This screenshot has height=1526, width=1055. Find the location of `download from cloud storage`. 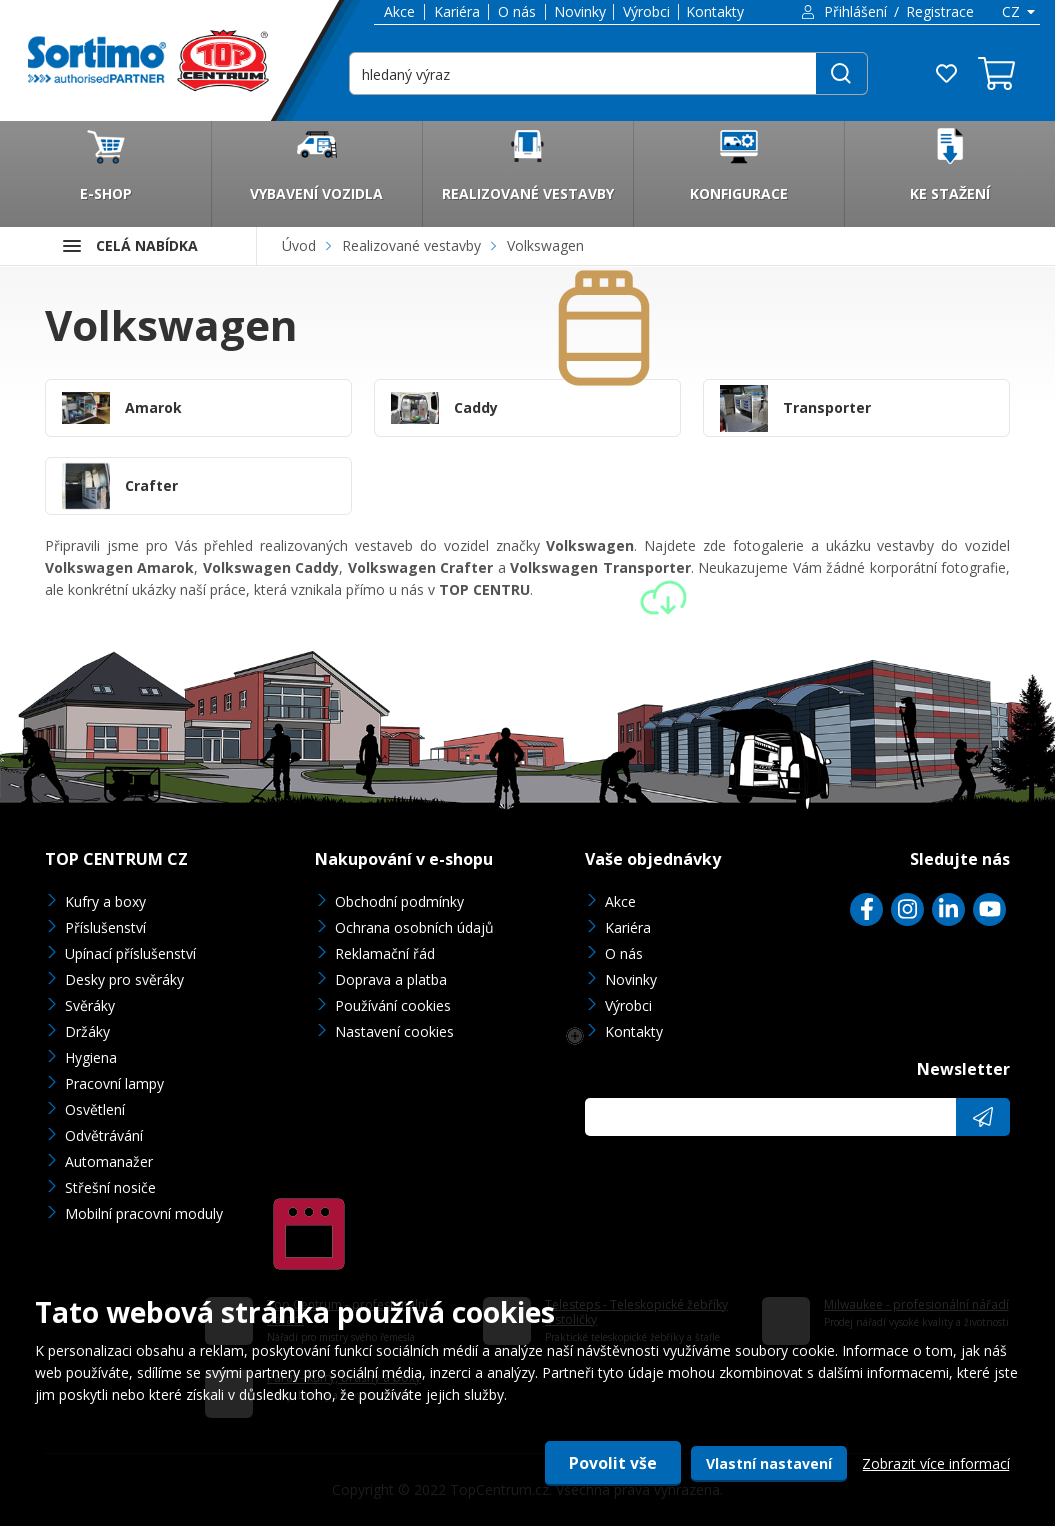

download from cloud storage is located at coordinates (663, 597).